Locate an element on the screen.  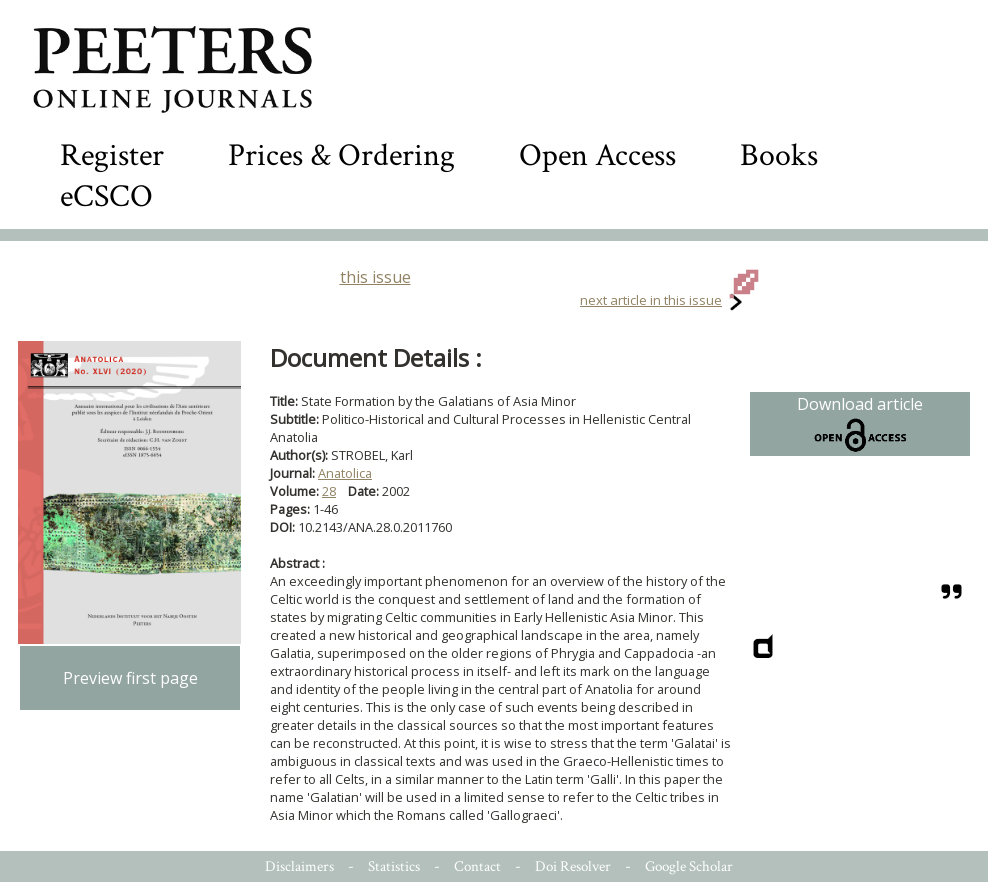
insert a blockquote or citation is located at coordinates (951, 591).